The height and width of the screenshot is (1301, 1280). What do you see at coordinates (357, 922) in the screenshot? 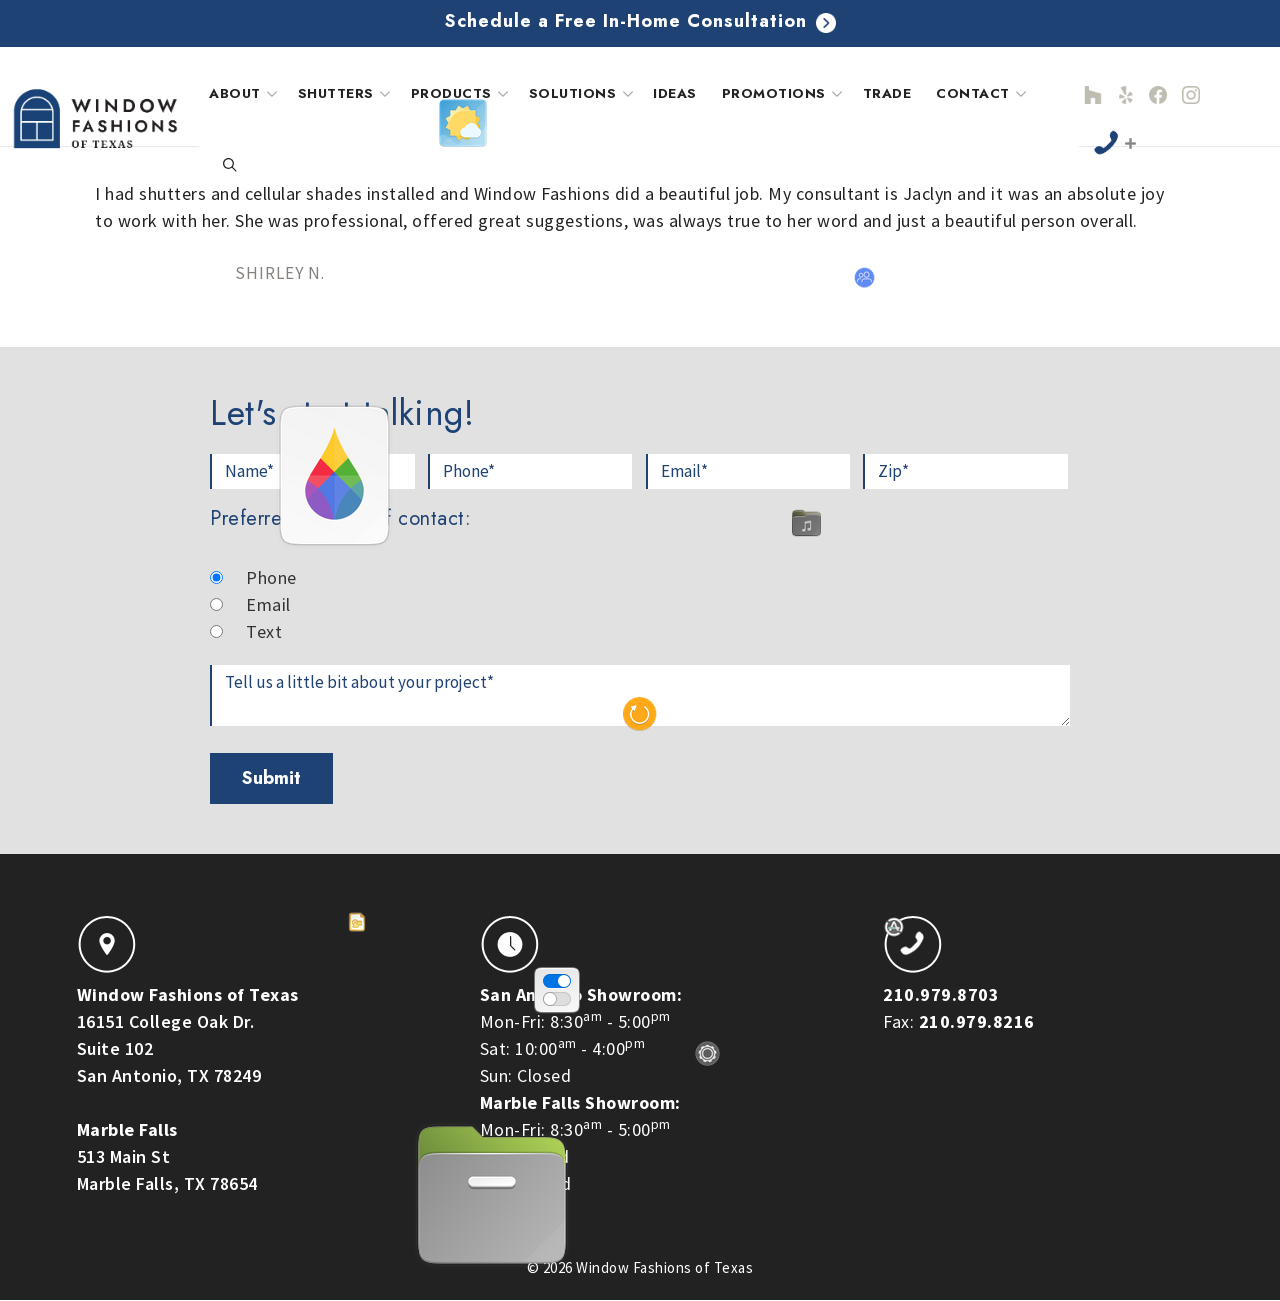
I see `open a vector graphics document` at bounding box center [357, 922].